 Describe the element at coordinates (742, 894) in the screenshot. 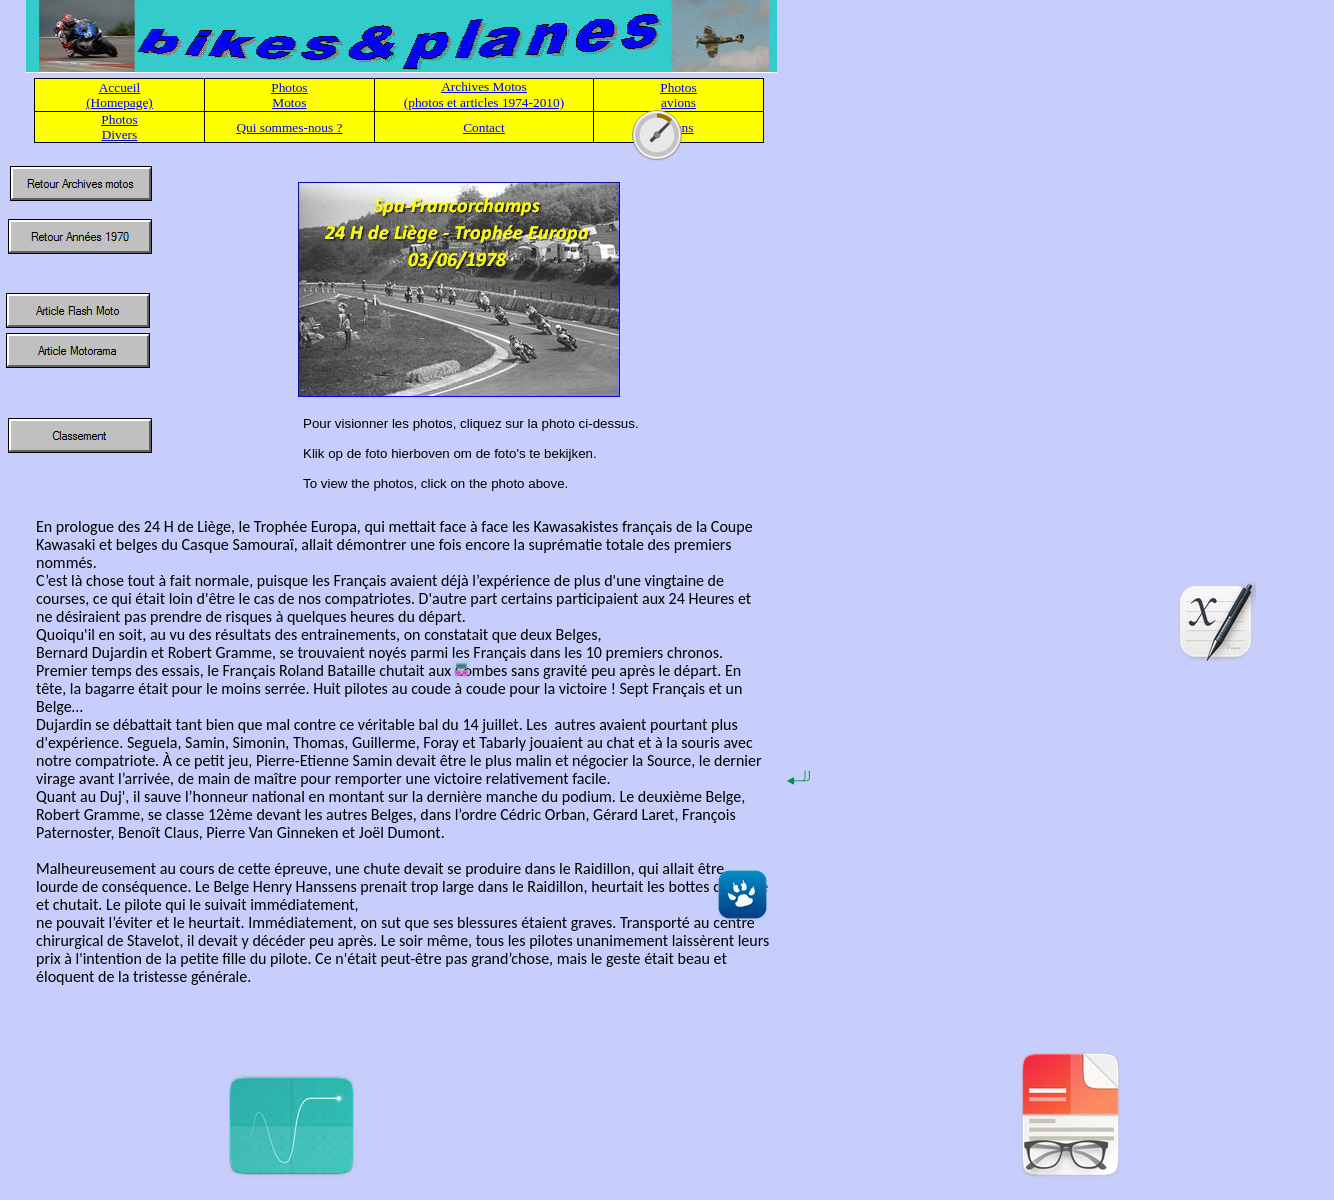

I see `open lazarus IDE application` at that location.